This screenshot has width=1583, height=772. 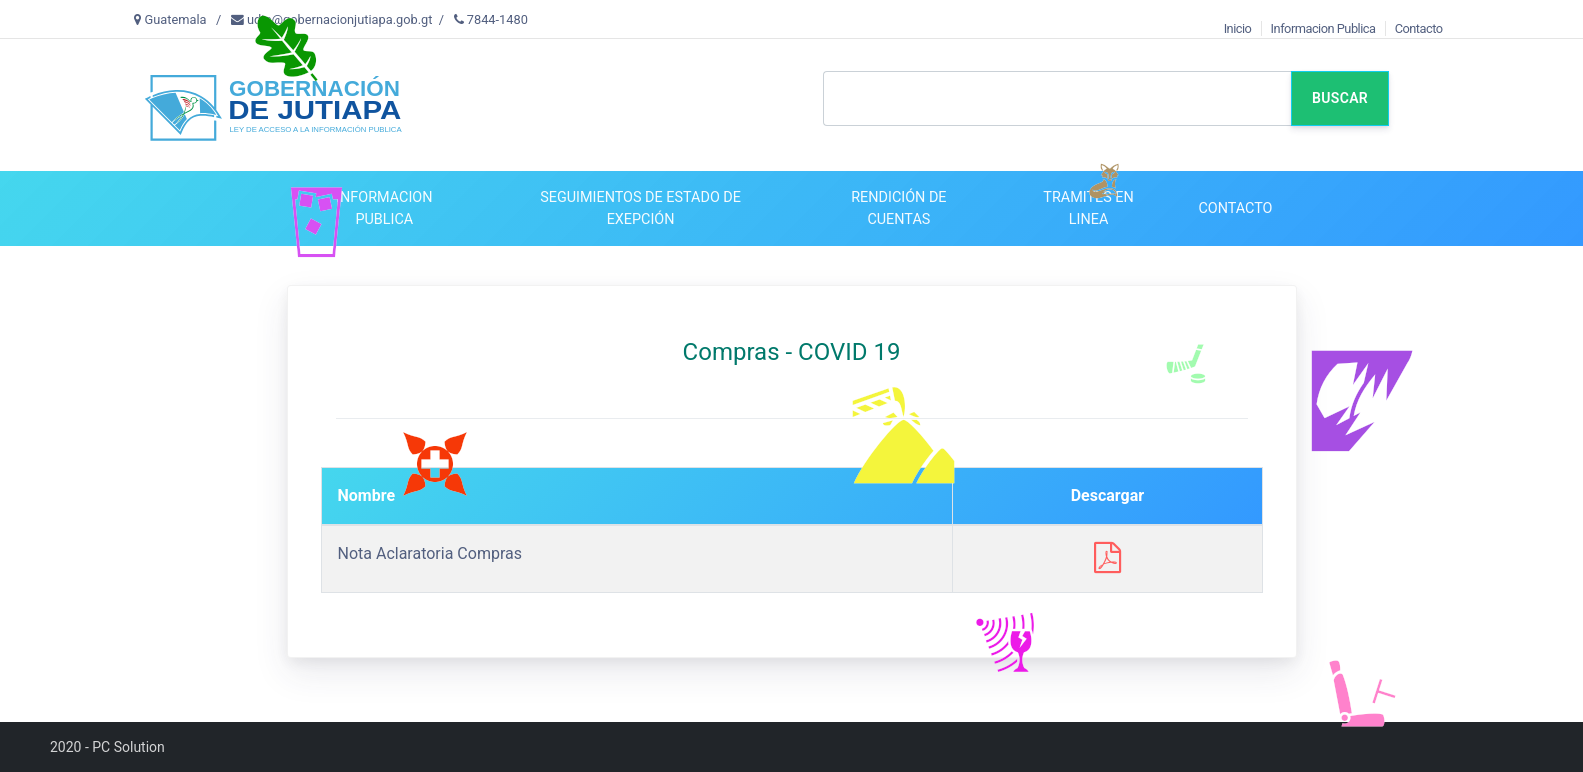 I want to click on indicates level four or advanced tier achievement, so click(x=435, y=464).